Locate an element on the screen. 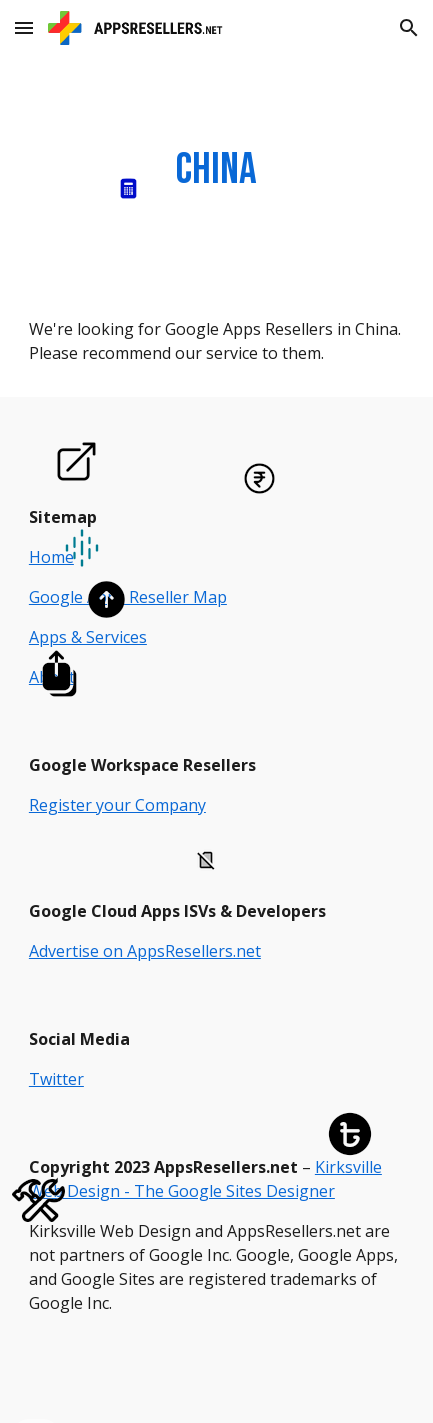 The image size is (433, 1423). indicates bangladeshi taka currency is located at coordinates (350, 1134).